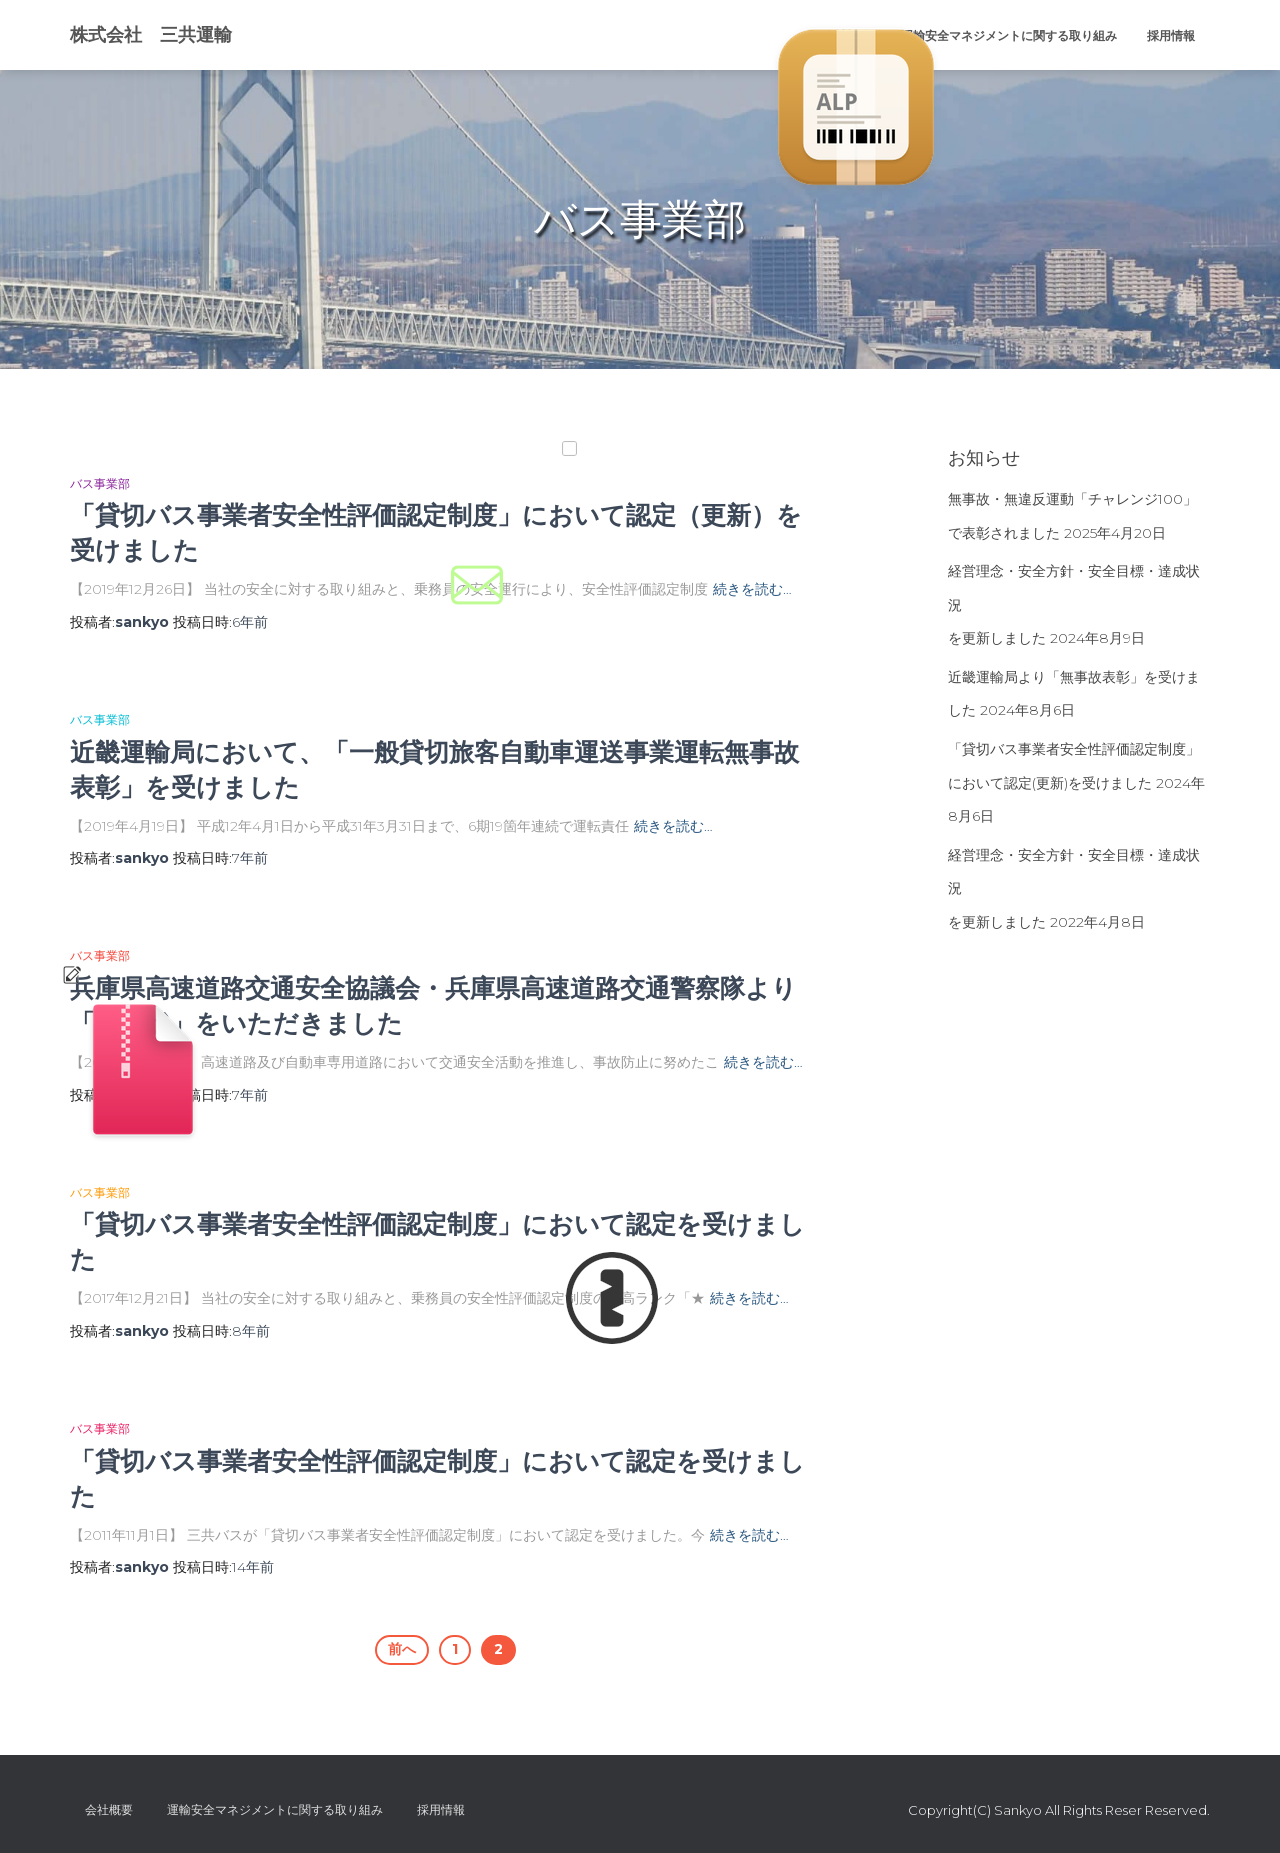 The width and height of the screenshot is (1280, 1853). I want to click on an alpm package file used by arch linux package manager, so click(856, 110).